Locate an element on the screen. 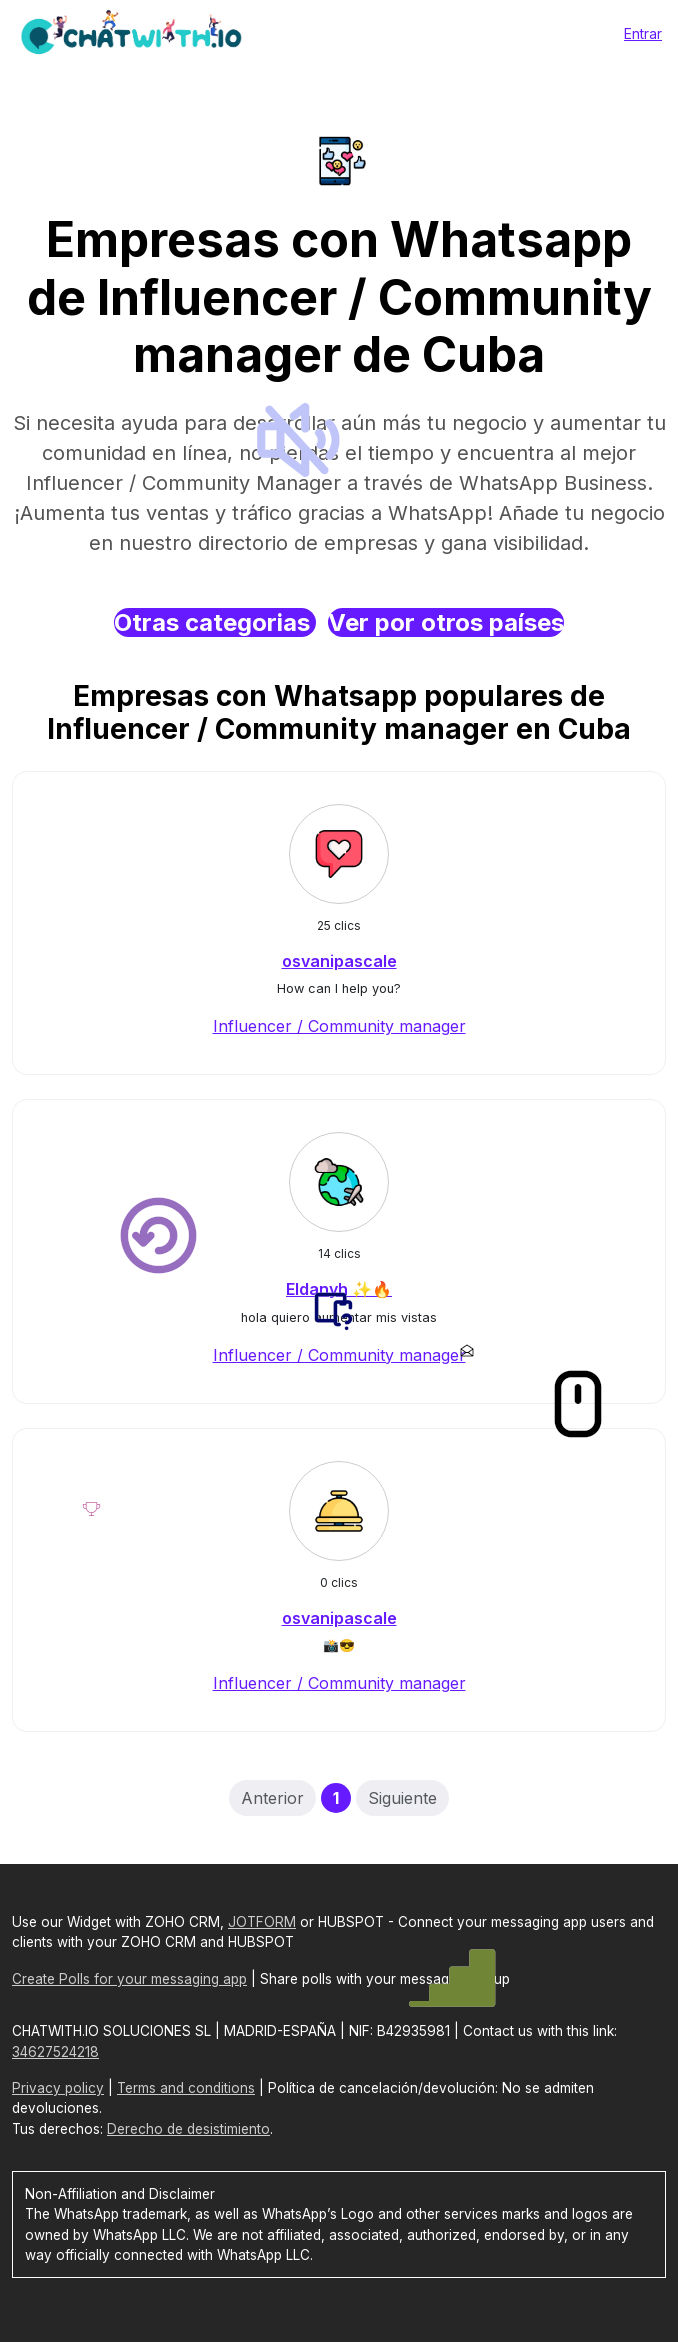 The image size is (678, 2342). indicates creative commons share-alike license is located at coordinates (158, 1235).